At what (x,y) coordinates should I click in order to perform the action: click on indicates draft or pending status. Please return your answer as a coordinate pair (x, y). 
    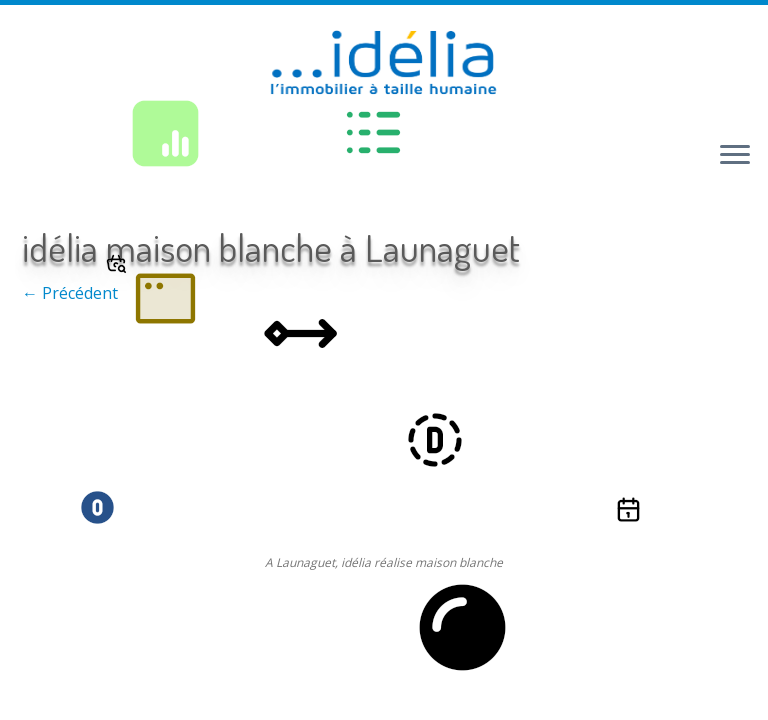
    Looking at the image, I should click on (435, 440).